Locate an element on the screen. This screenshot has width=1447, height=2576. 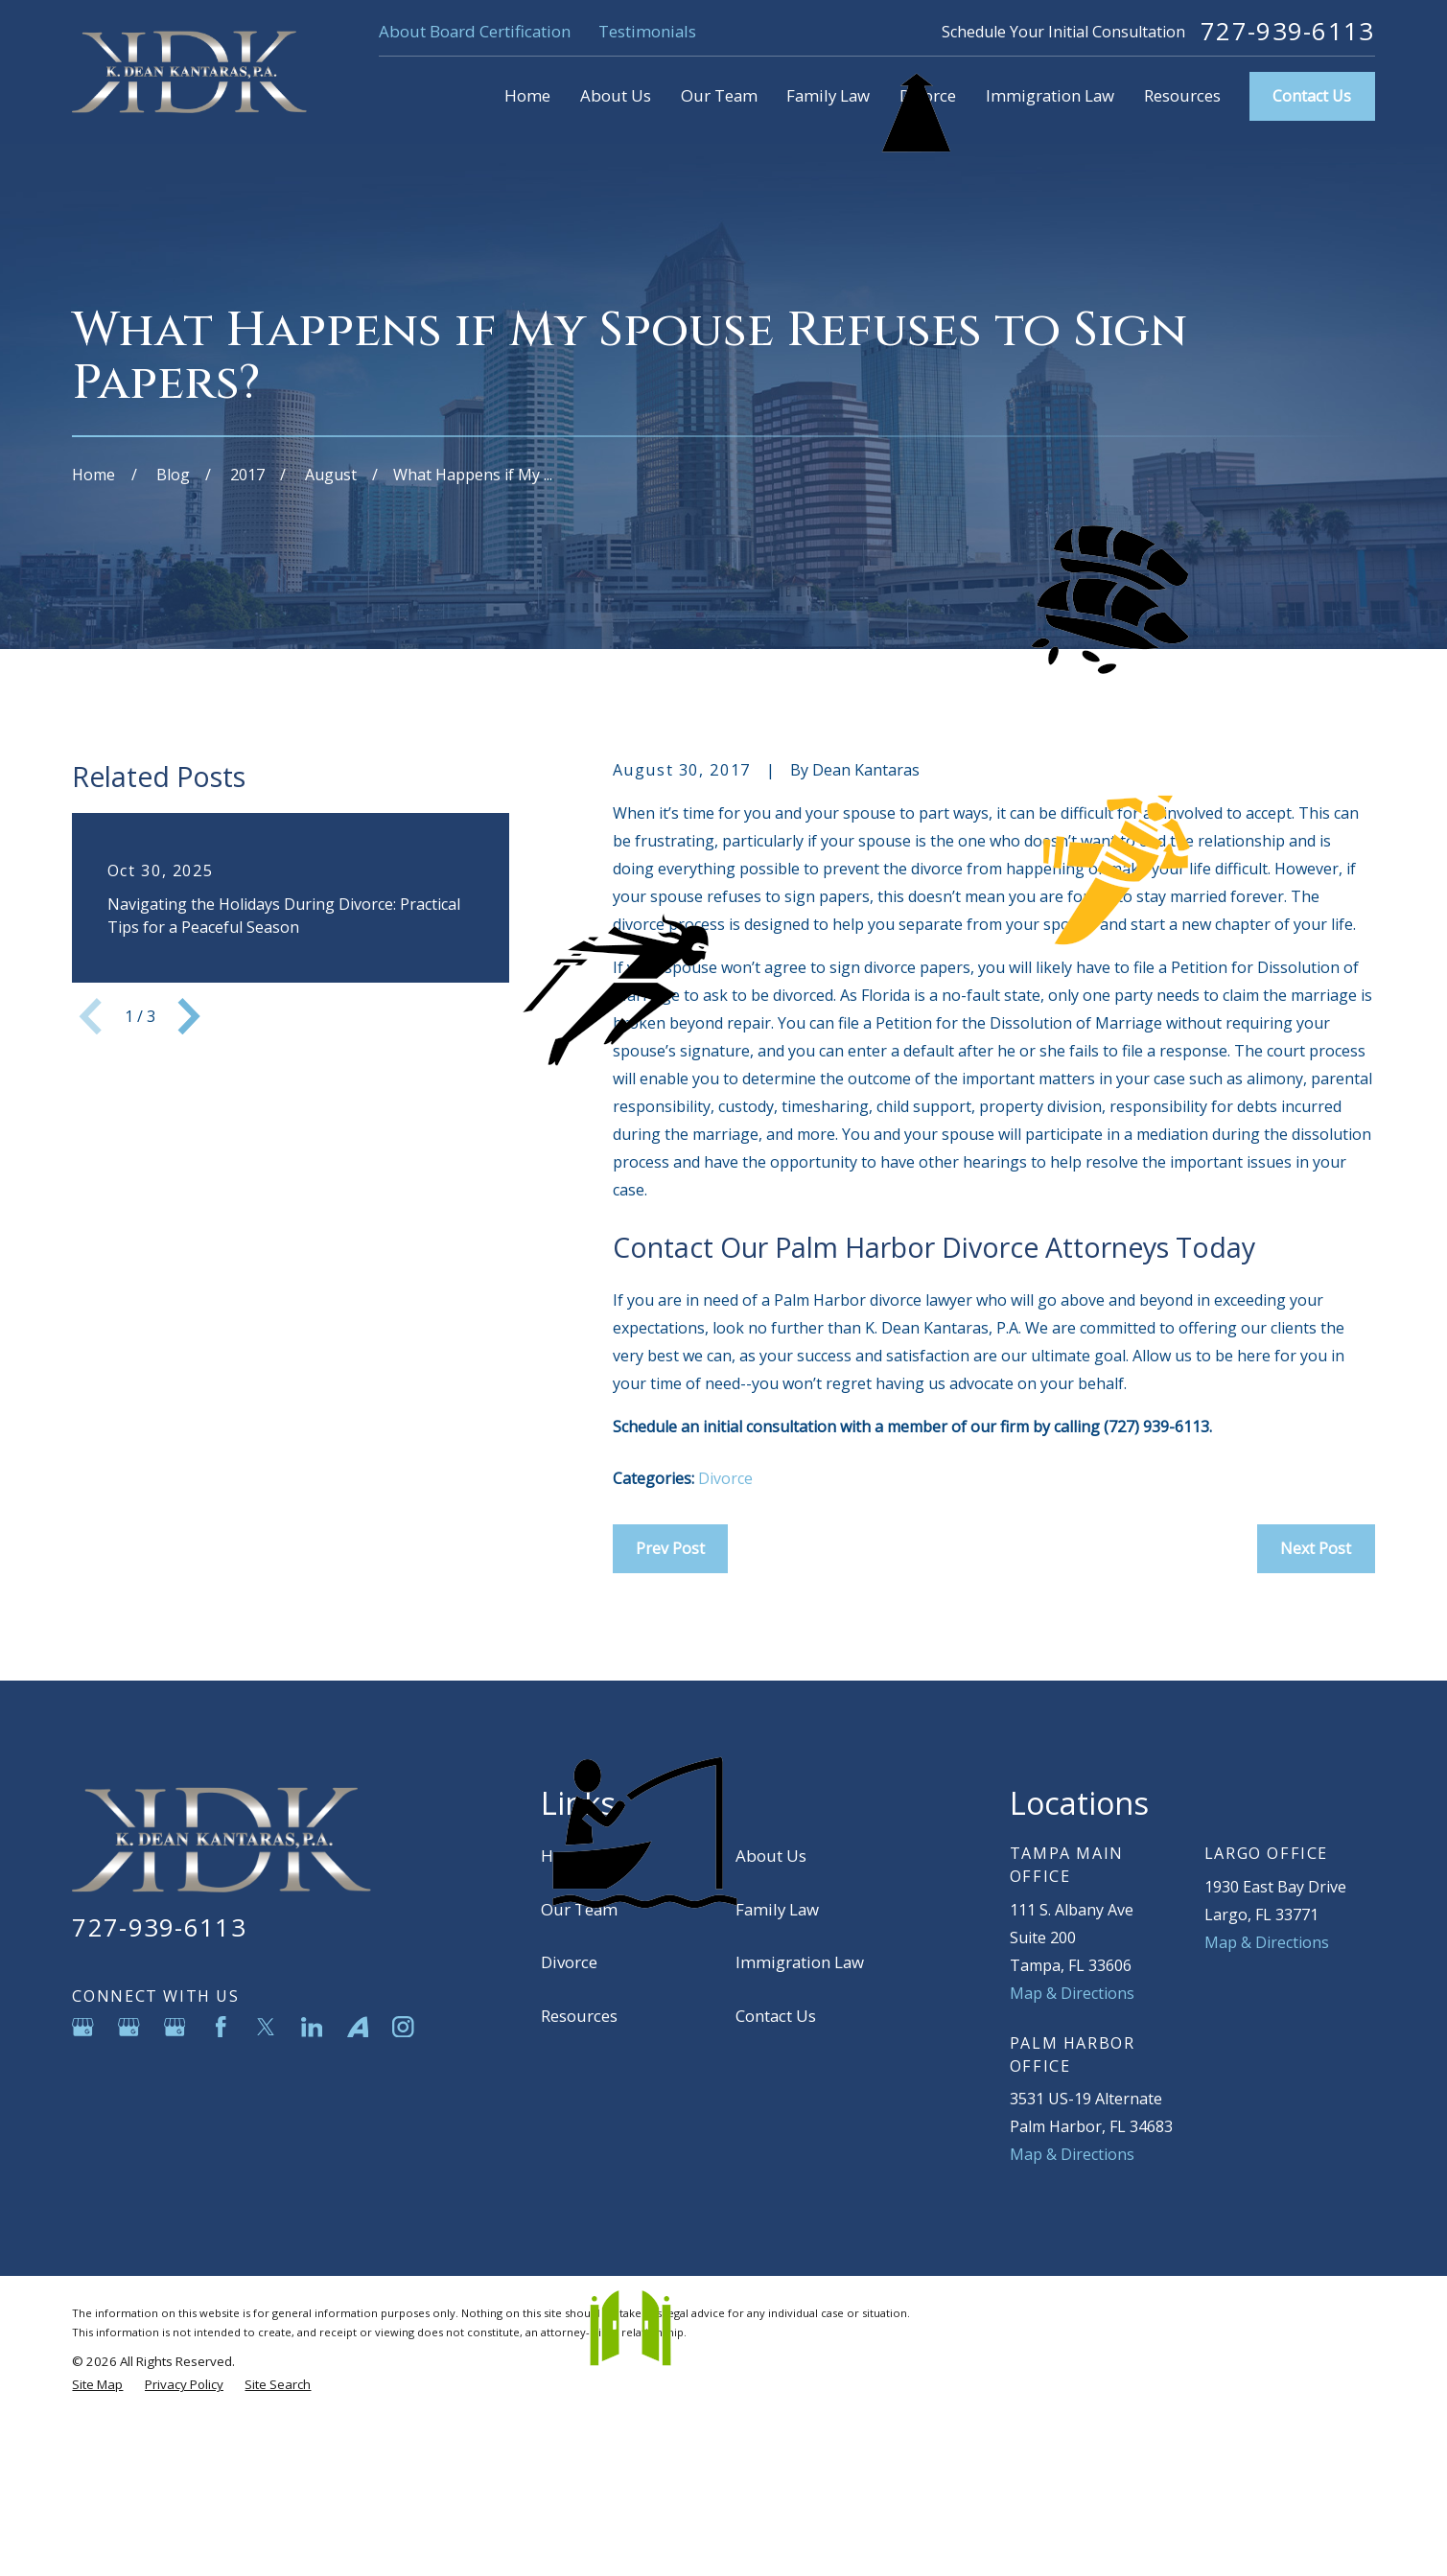
enter a new area or level is located at coordinates (630, 2325).